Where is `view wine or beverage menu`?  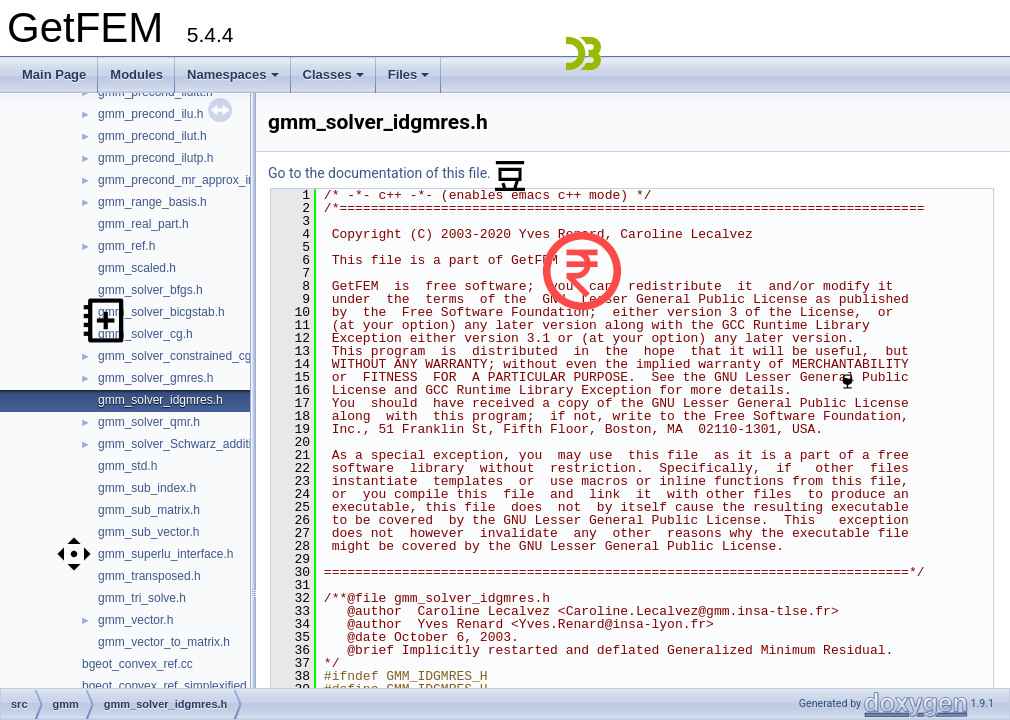
view wine or beverage menu is located at coordinates (847, 381).